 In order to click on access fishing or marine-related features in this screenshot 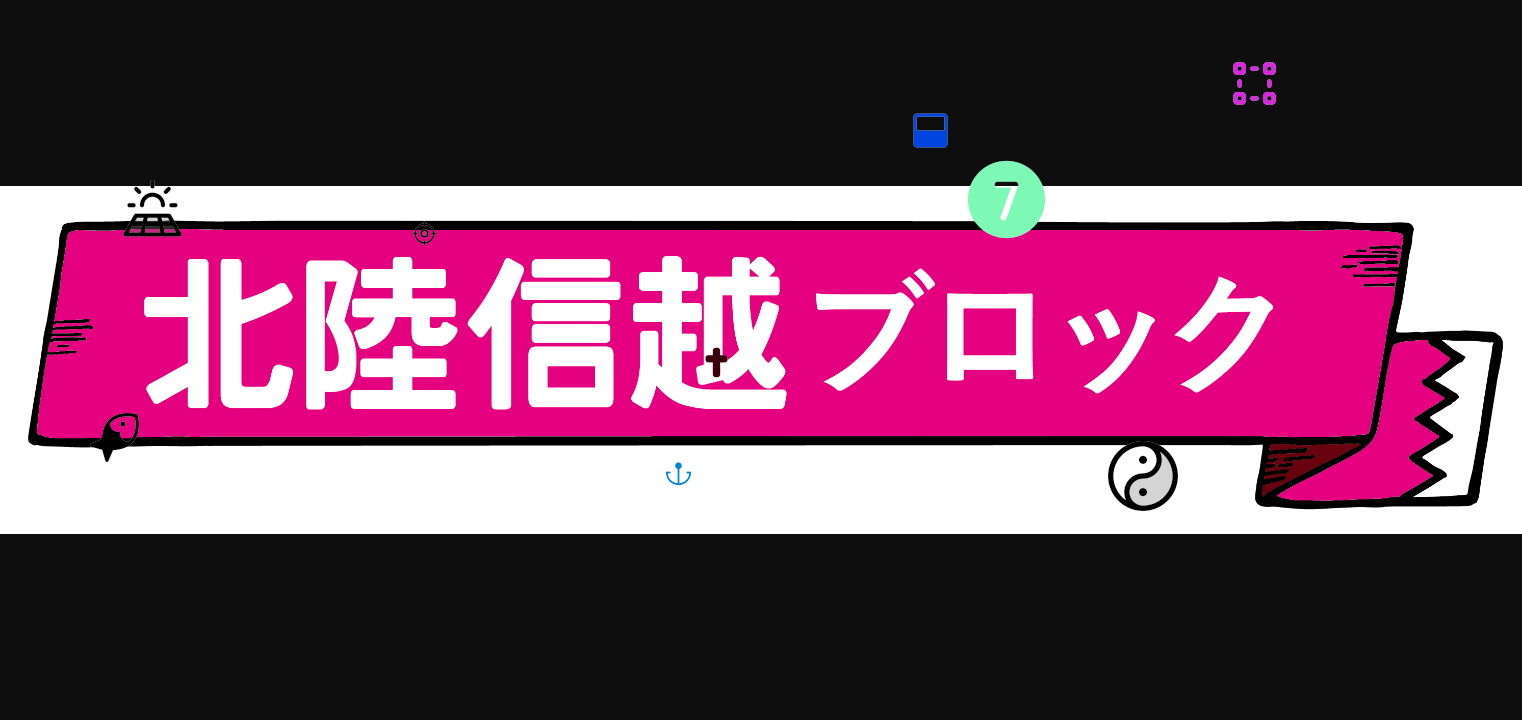, I will do `click(117, 435)`.